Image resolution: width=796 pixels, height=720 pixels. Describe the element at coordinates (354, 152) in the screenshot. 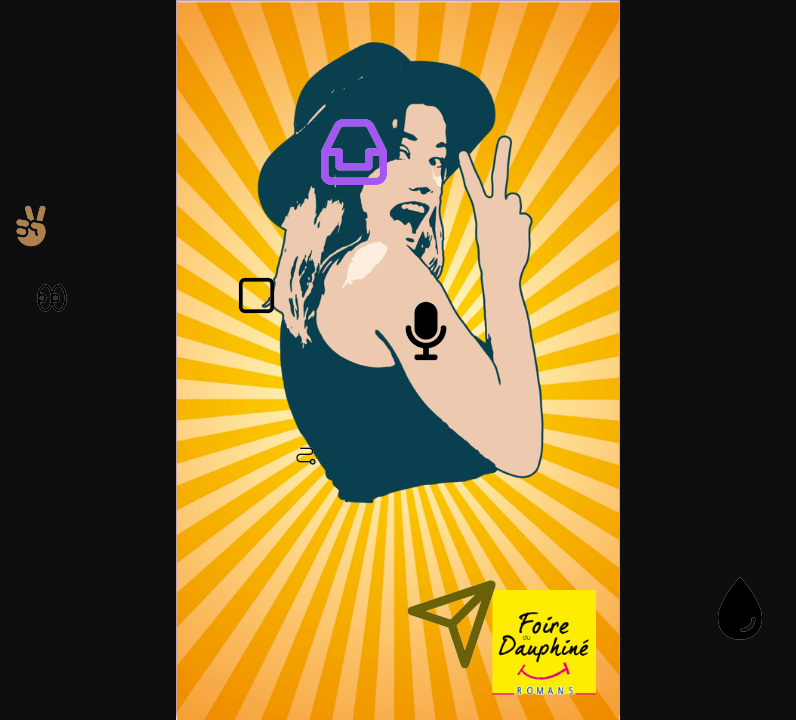

I see `view your inbox` at that location.